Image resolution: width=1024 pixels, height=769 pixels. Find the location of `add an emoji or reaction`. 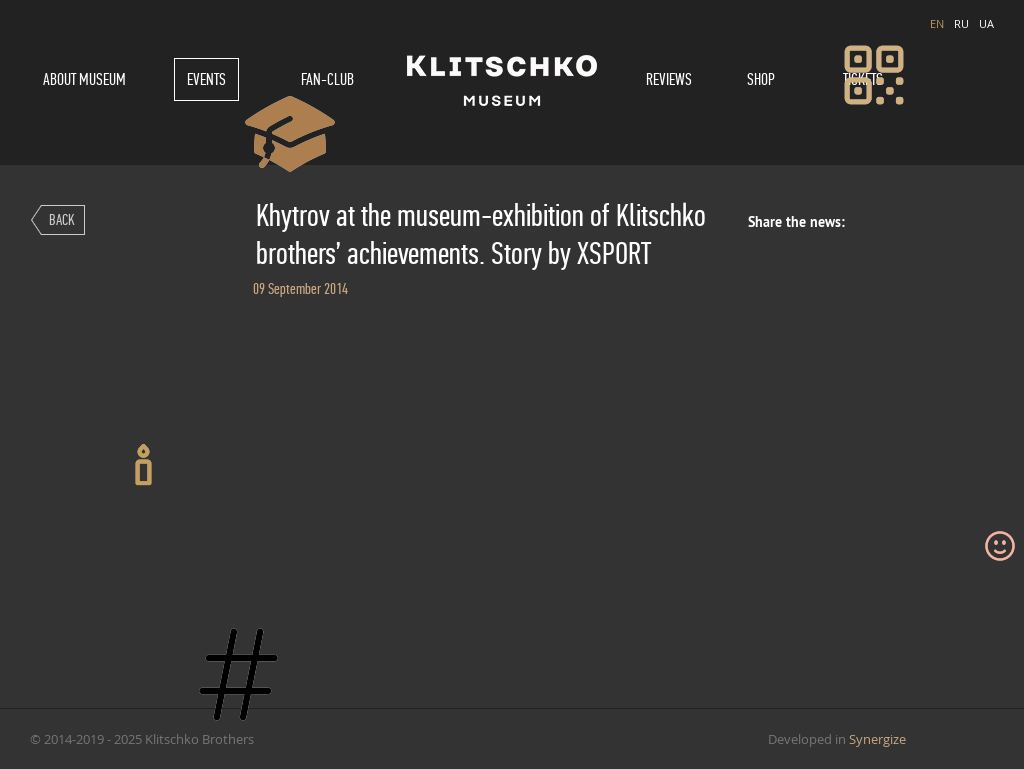

add an emoji or reaction is located at coordinates (1000, 546).